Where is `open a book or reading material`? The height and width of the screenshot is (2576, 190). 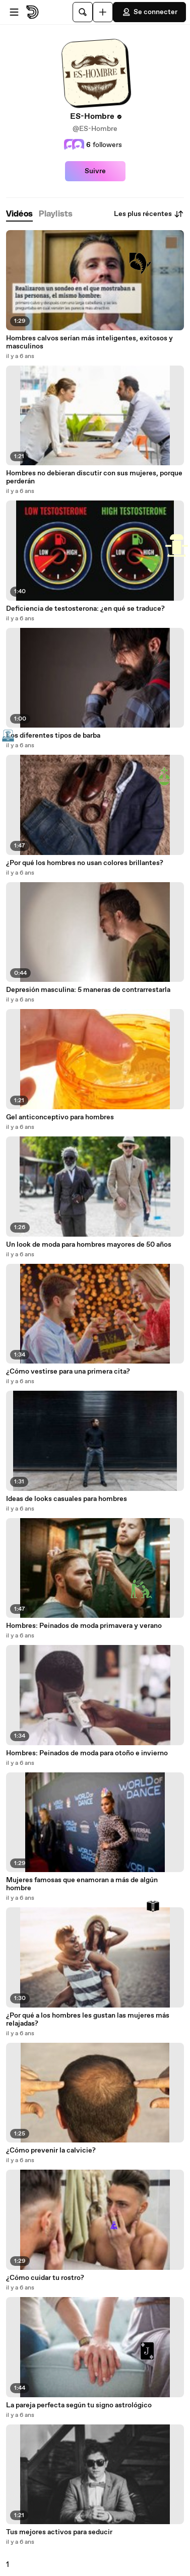 open a book or reading material is located at coordinates (153, 1906).